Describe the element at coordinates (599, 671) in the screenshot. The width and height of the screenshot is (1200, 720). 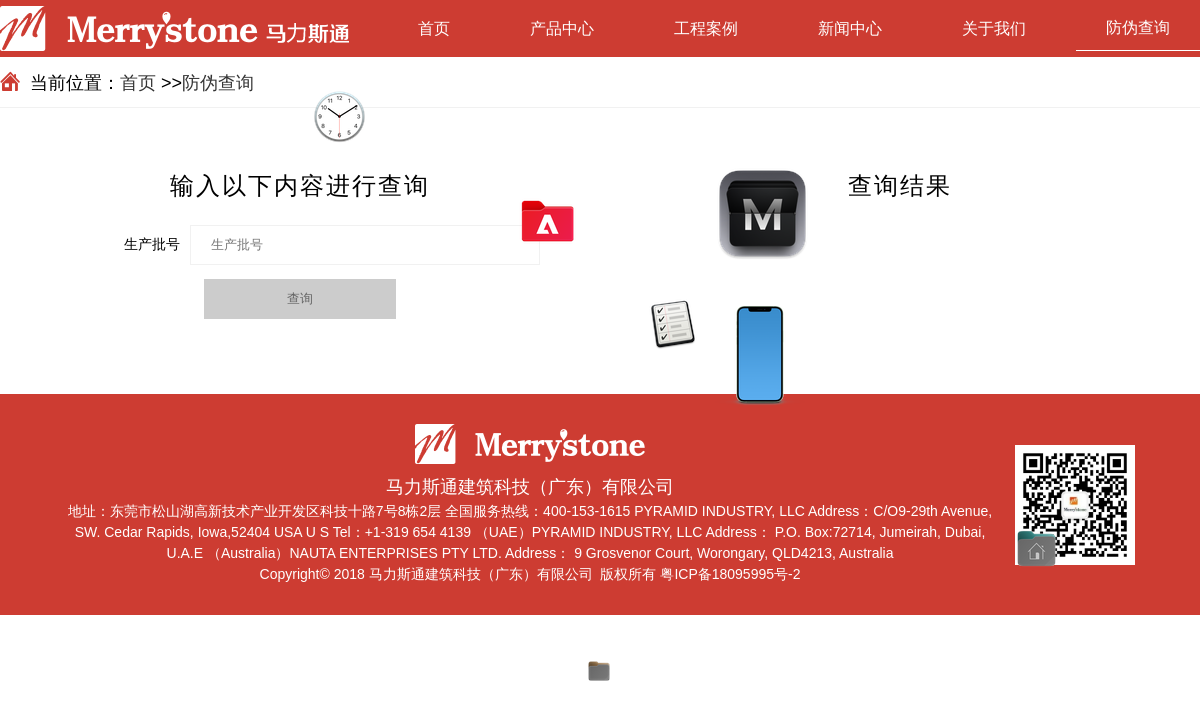
I see `open folder to view files` at that location.